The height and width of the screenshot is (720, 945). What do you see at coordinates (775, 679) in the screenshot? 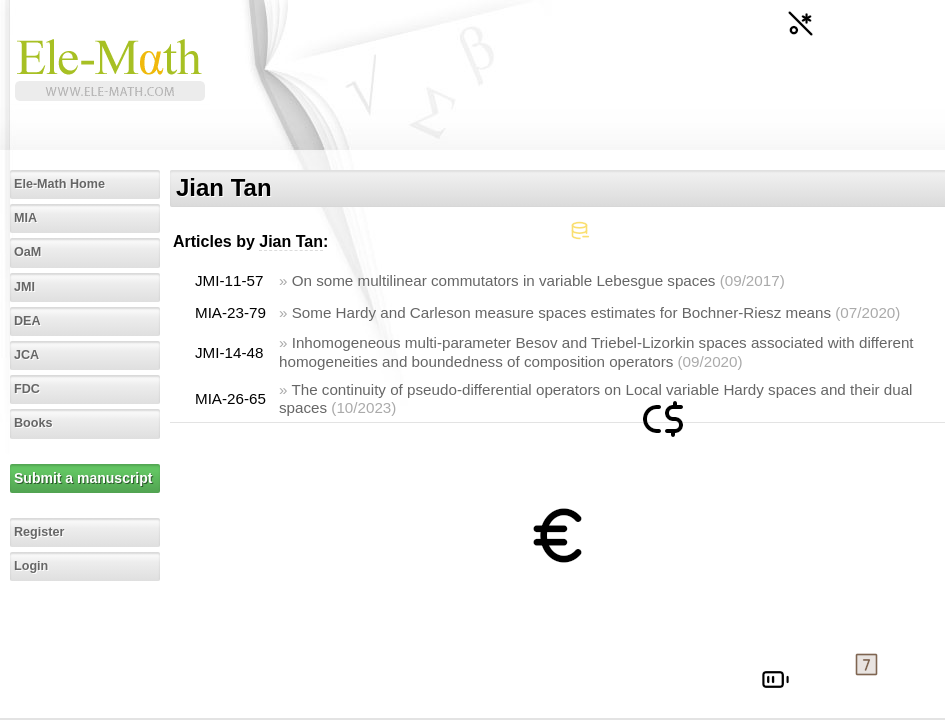
I see `indicates medium battery level` at bounding box center [775, 679].